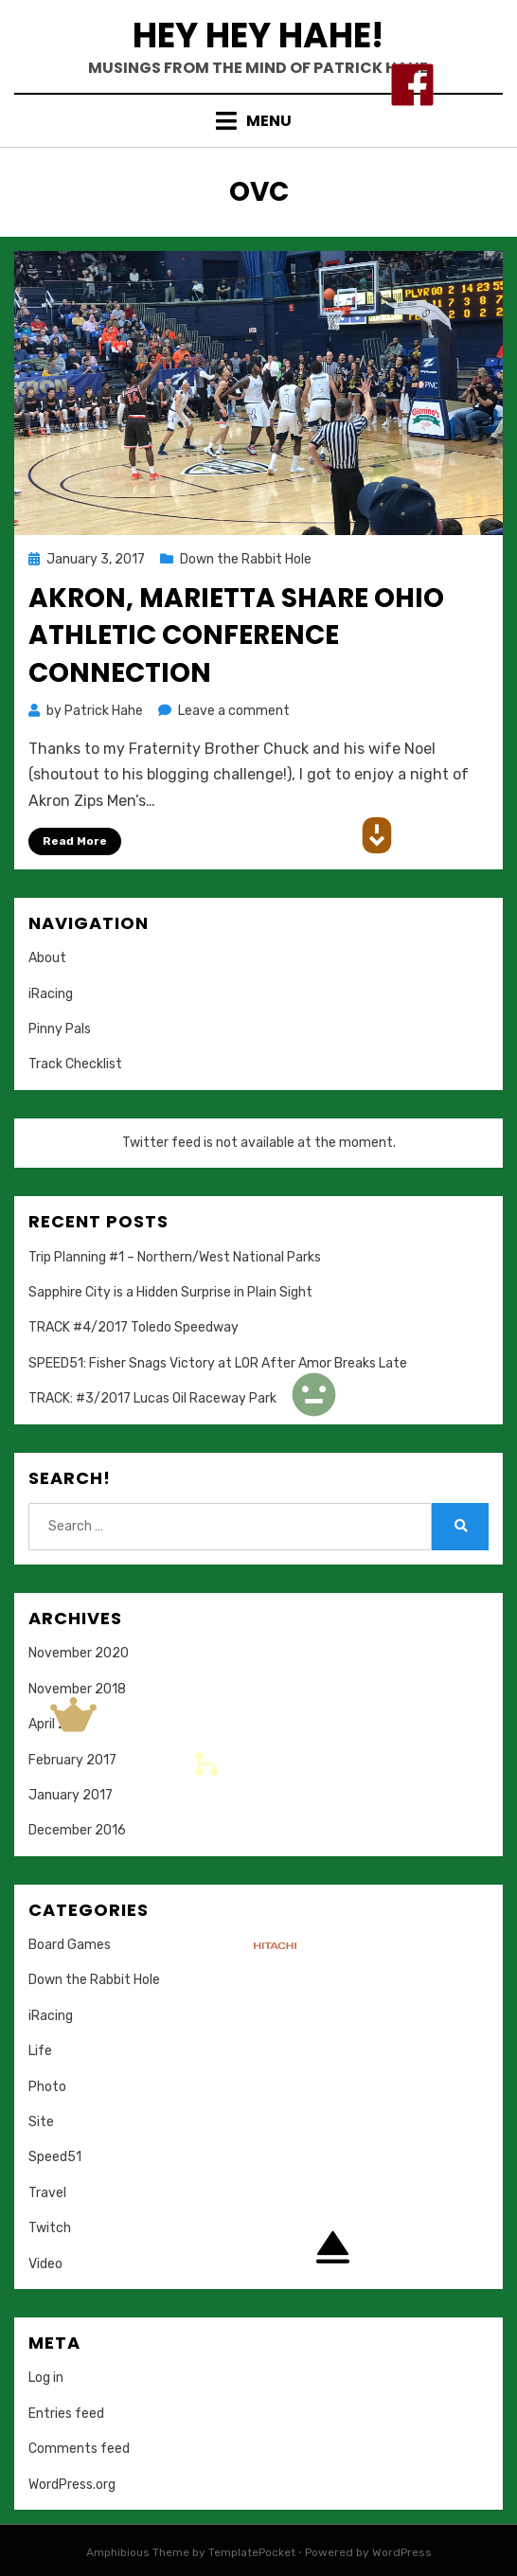 The image size is (517, 2576). Describe the element at coordinates (275, 1945) in the screenshot. I see `hitachi brand logo` at that location.